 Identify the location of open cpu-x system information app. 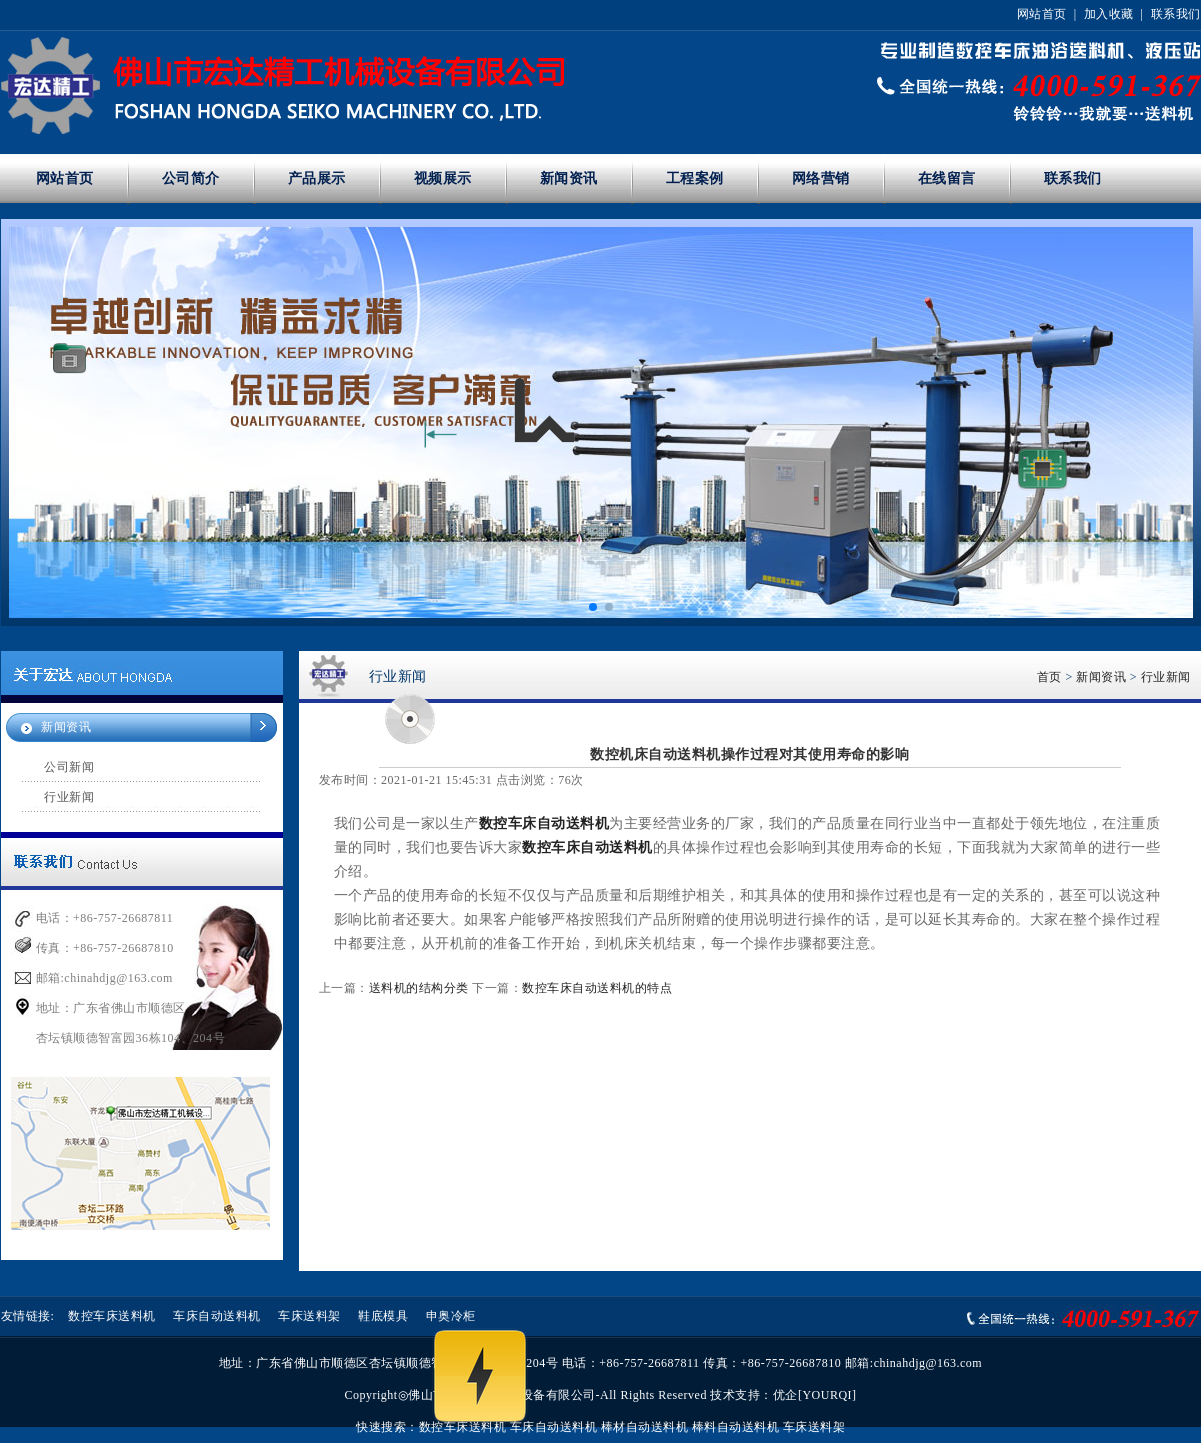
(1042, 468).